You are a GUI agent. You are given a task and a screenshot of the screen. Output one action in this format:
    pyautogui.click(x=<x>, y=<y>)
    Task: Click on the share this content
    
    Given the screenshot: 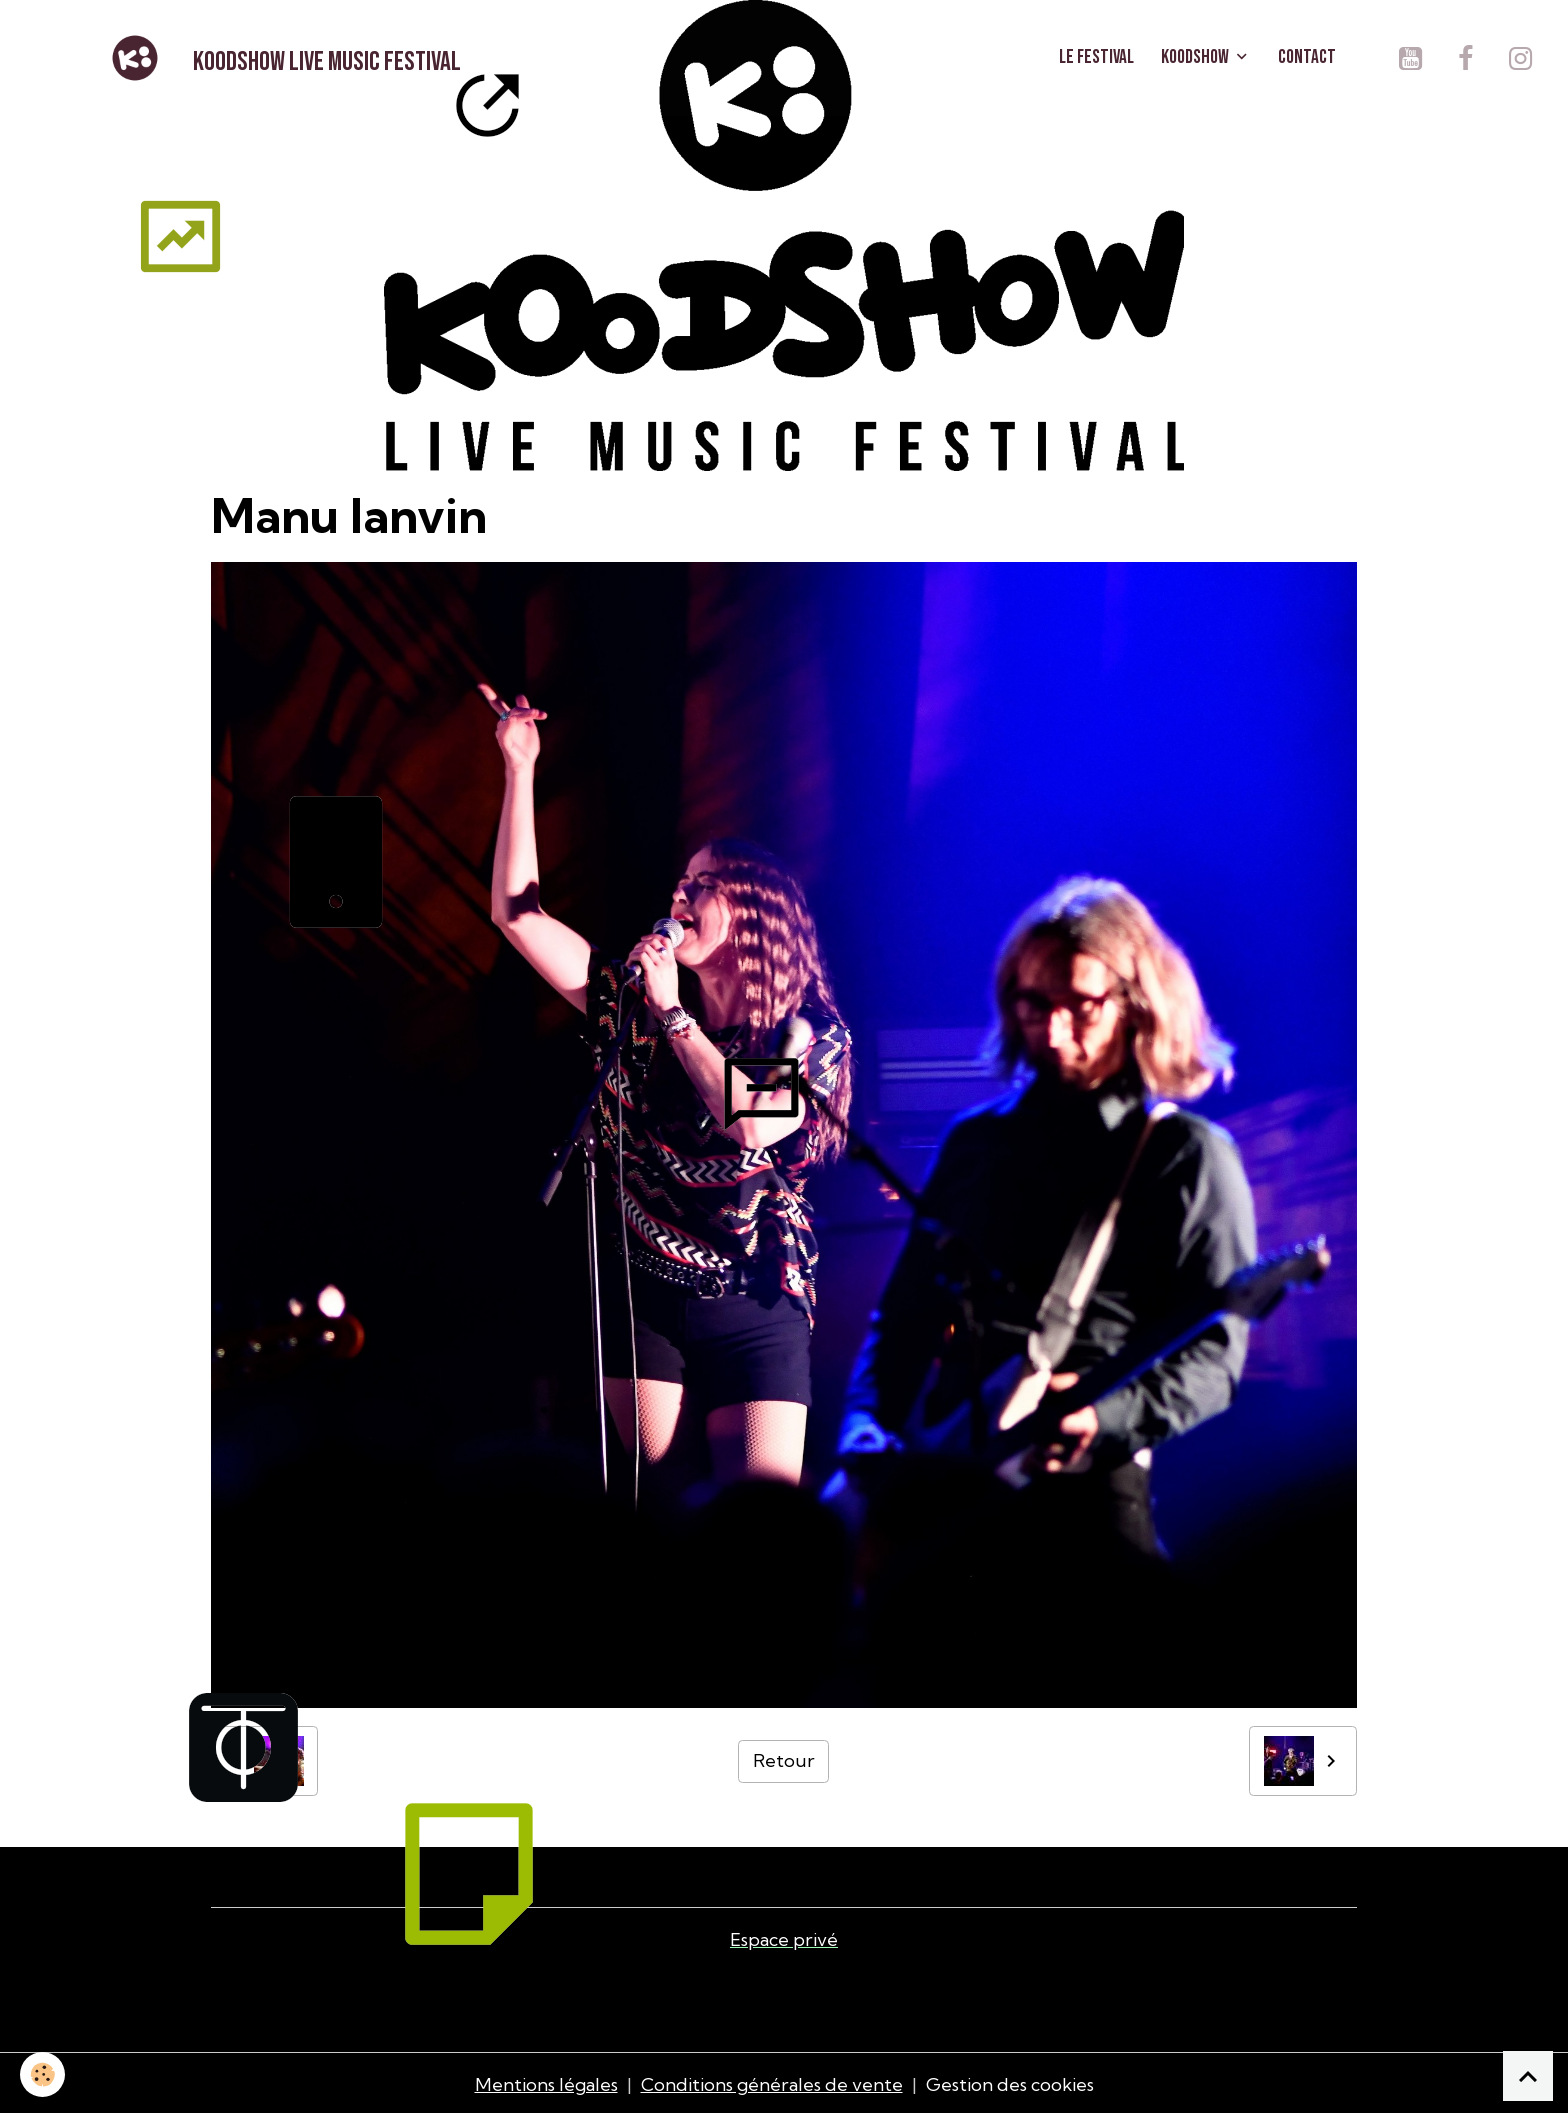 What is the action you would take?
    pyautogui.click(x=487, y=105)
    